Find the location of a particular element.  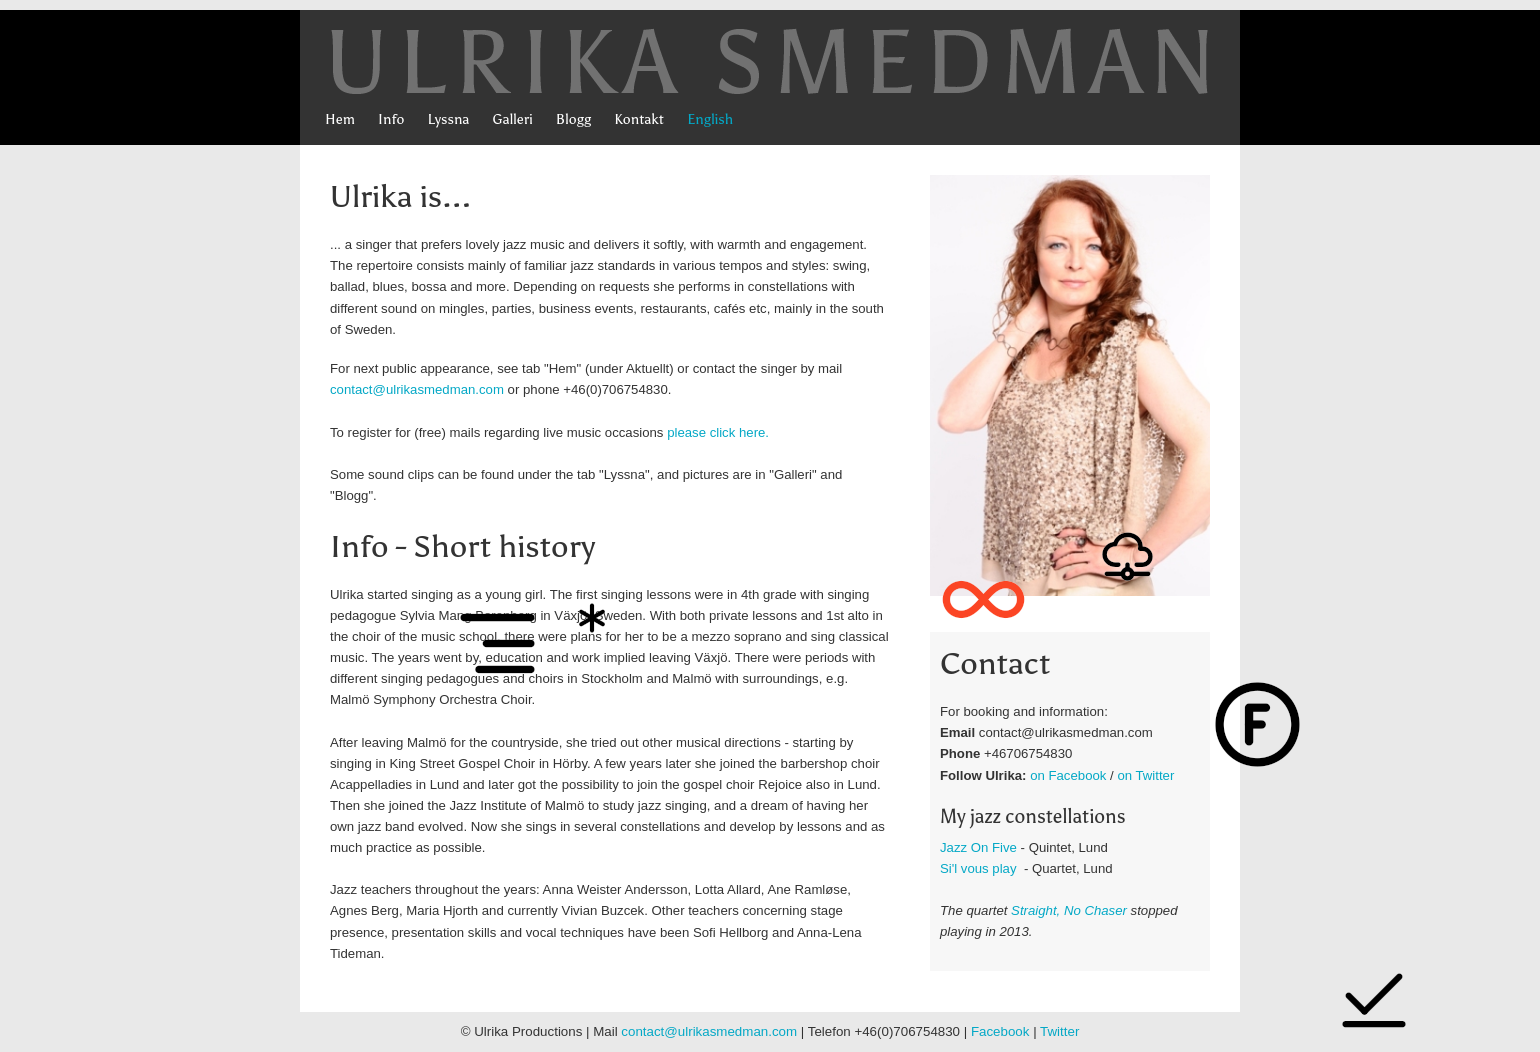

facebook shortcut or social sharing is located at coordinates (1257, 724).